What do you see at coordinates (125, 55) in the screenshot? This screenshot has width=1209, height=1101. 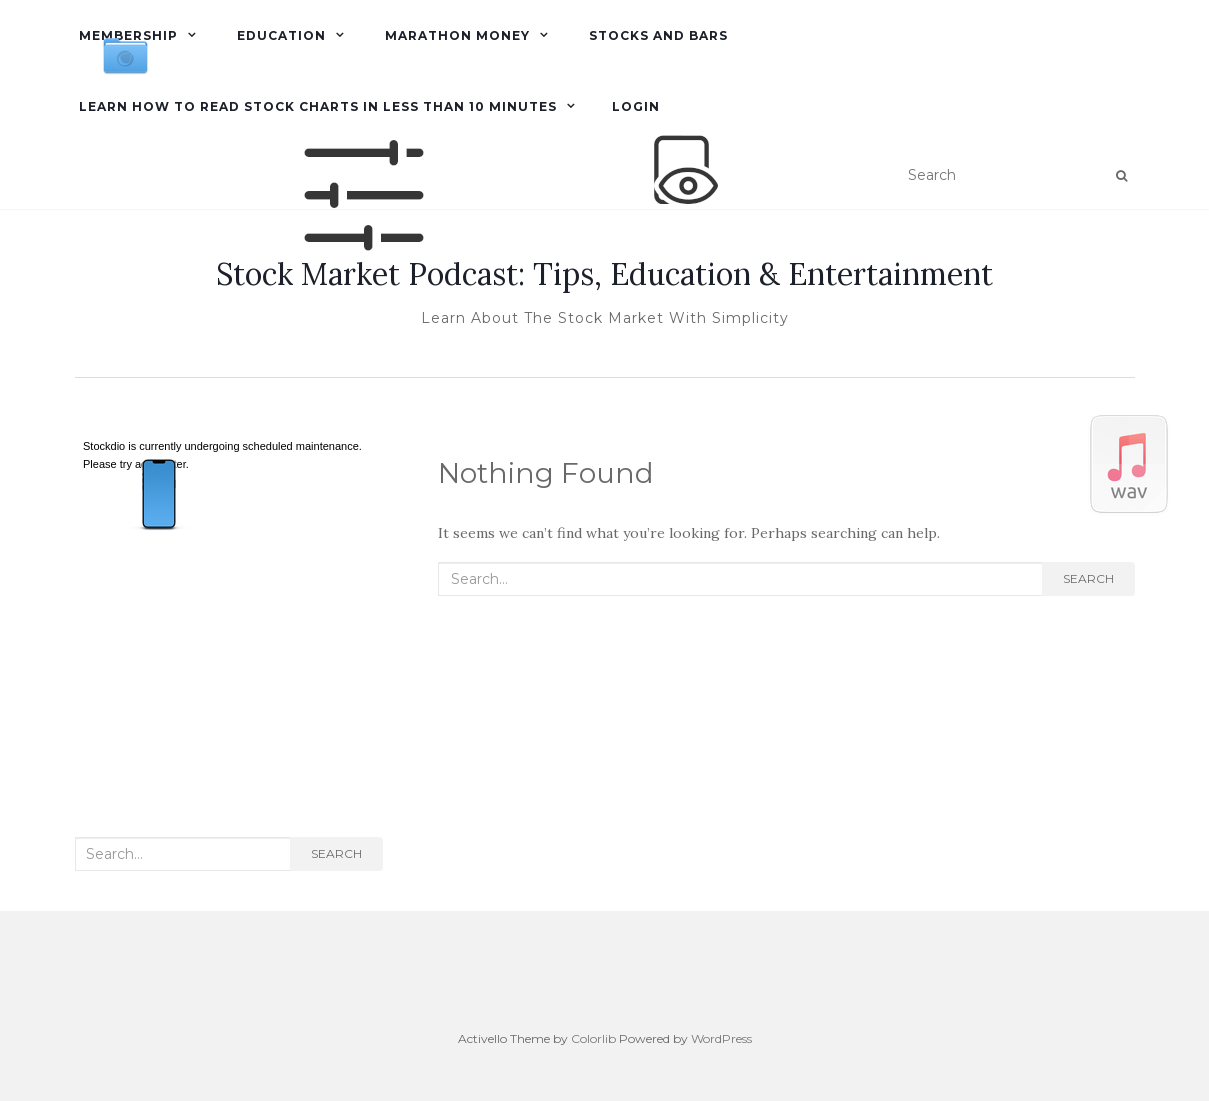 I see `open Maxon application folder` at bounding box center [125, 55].